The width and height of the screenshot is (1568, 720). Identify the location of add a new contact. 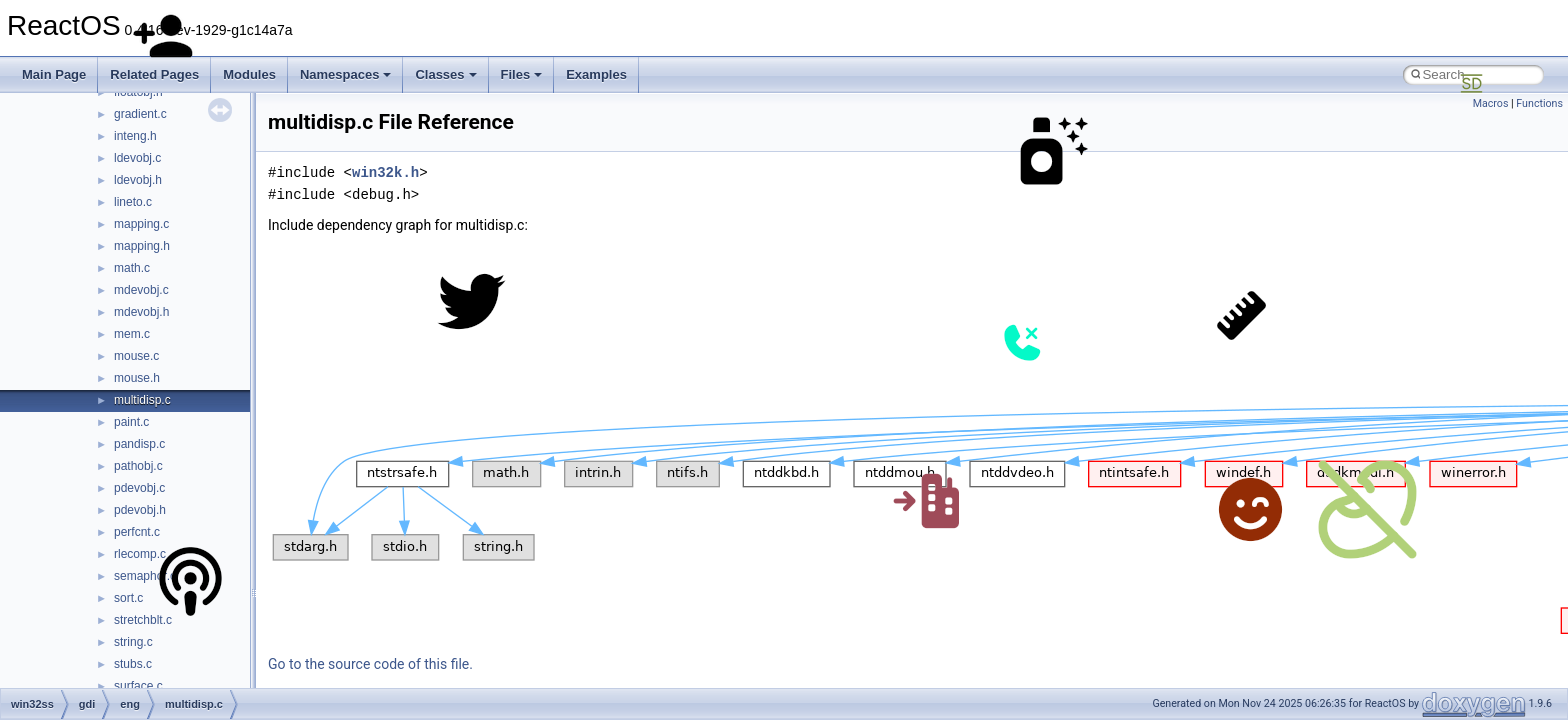
(163, 36).